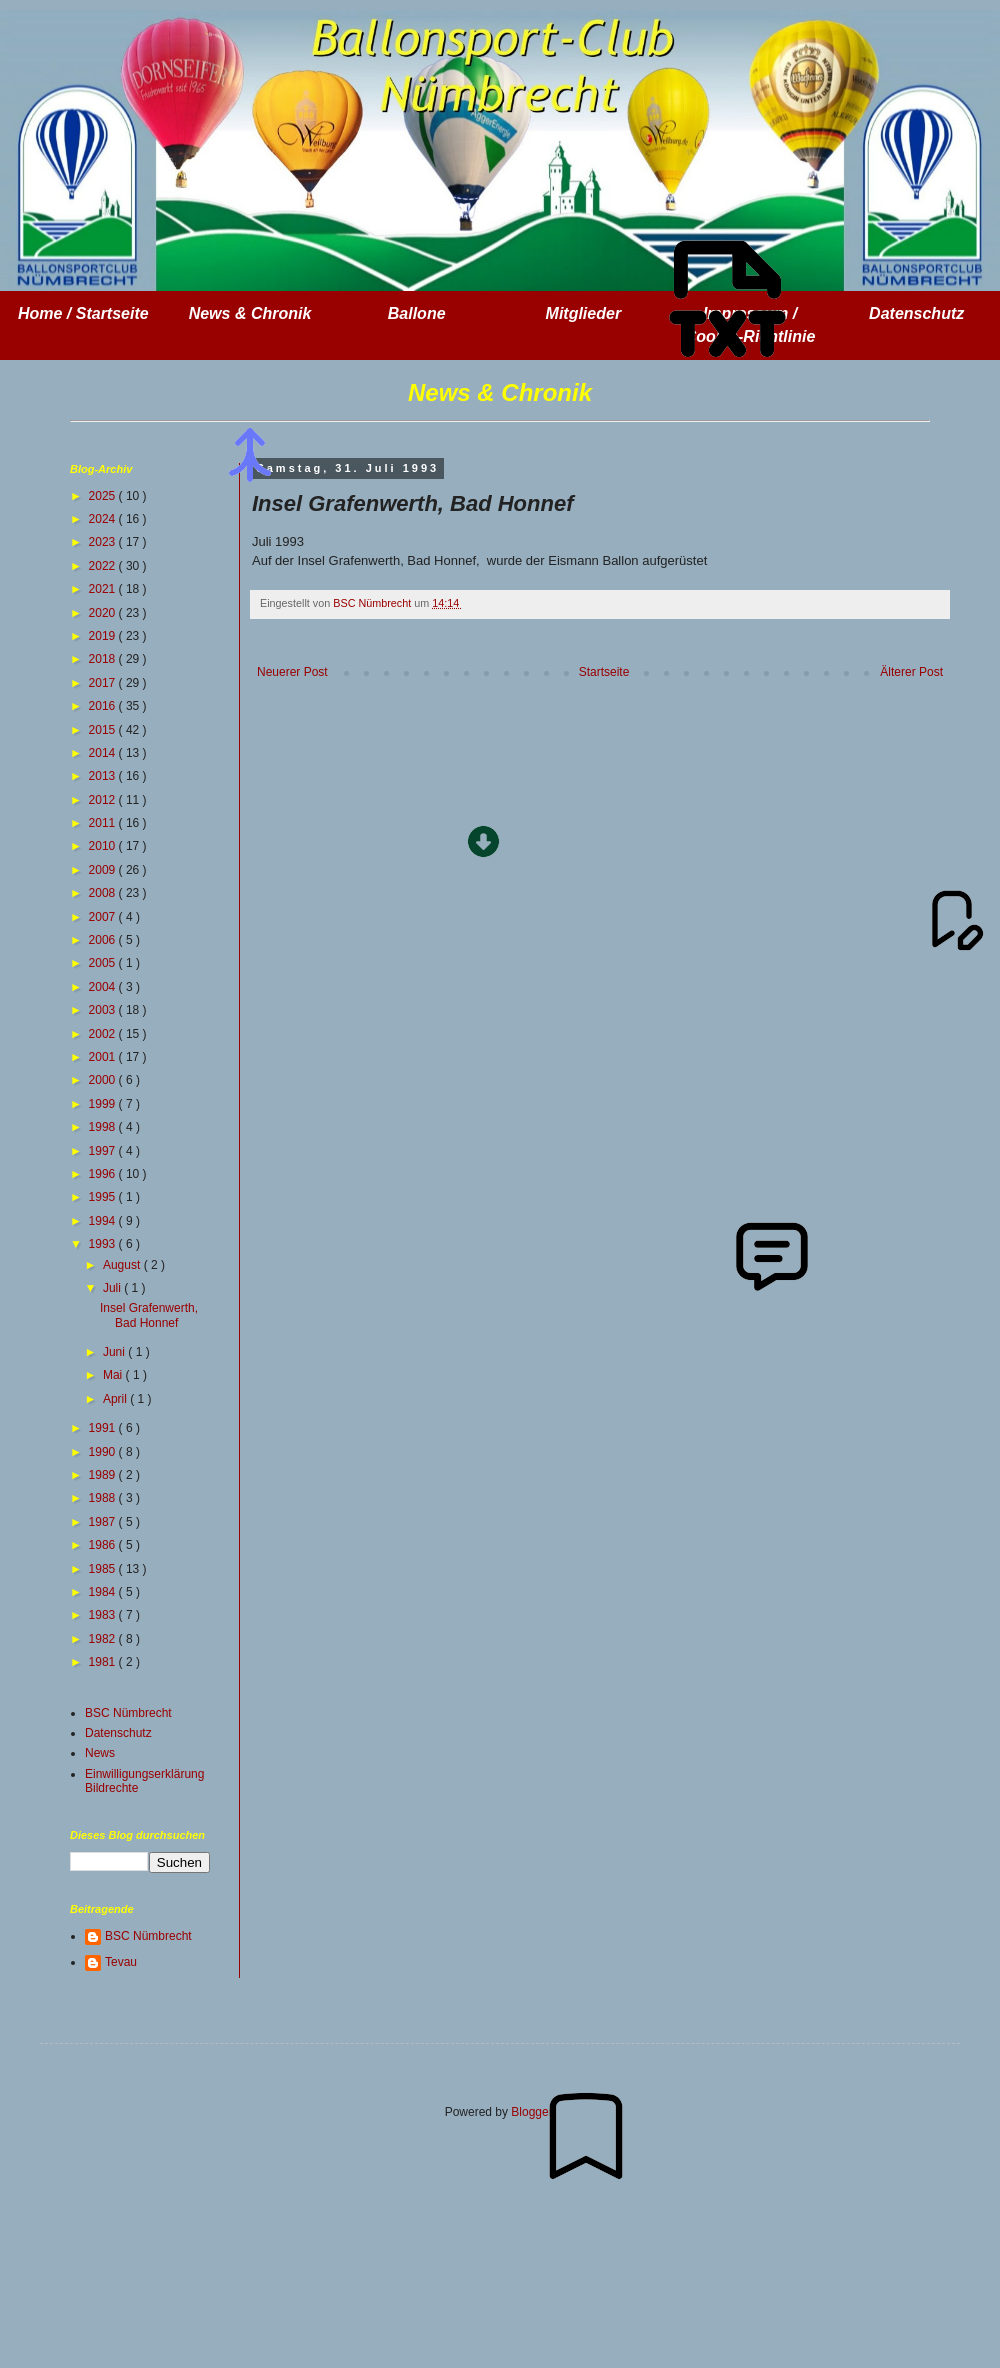  Describe the element at coordinates (952, 919) in the screenshot. I see `edit a saved bookmark` at that location.